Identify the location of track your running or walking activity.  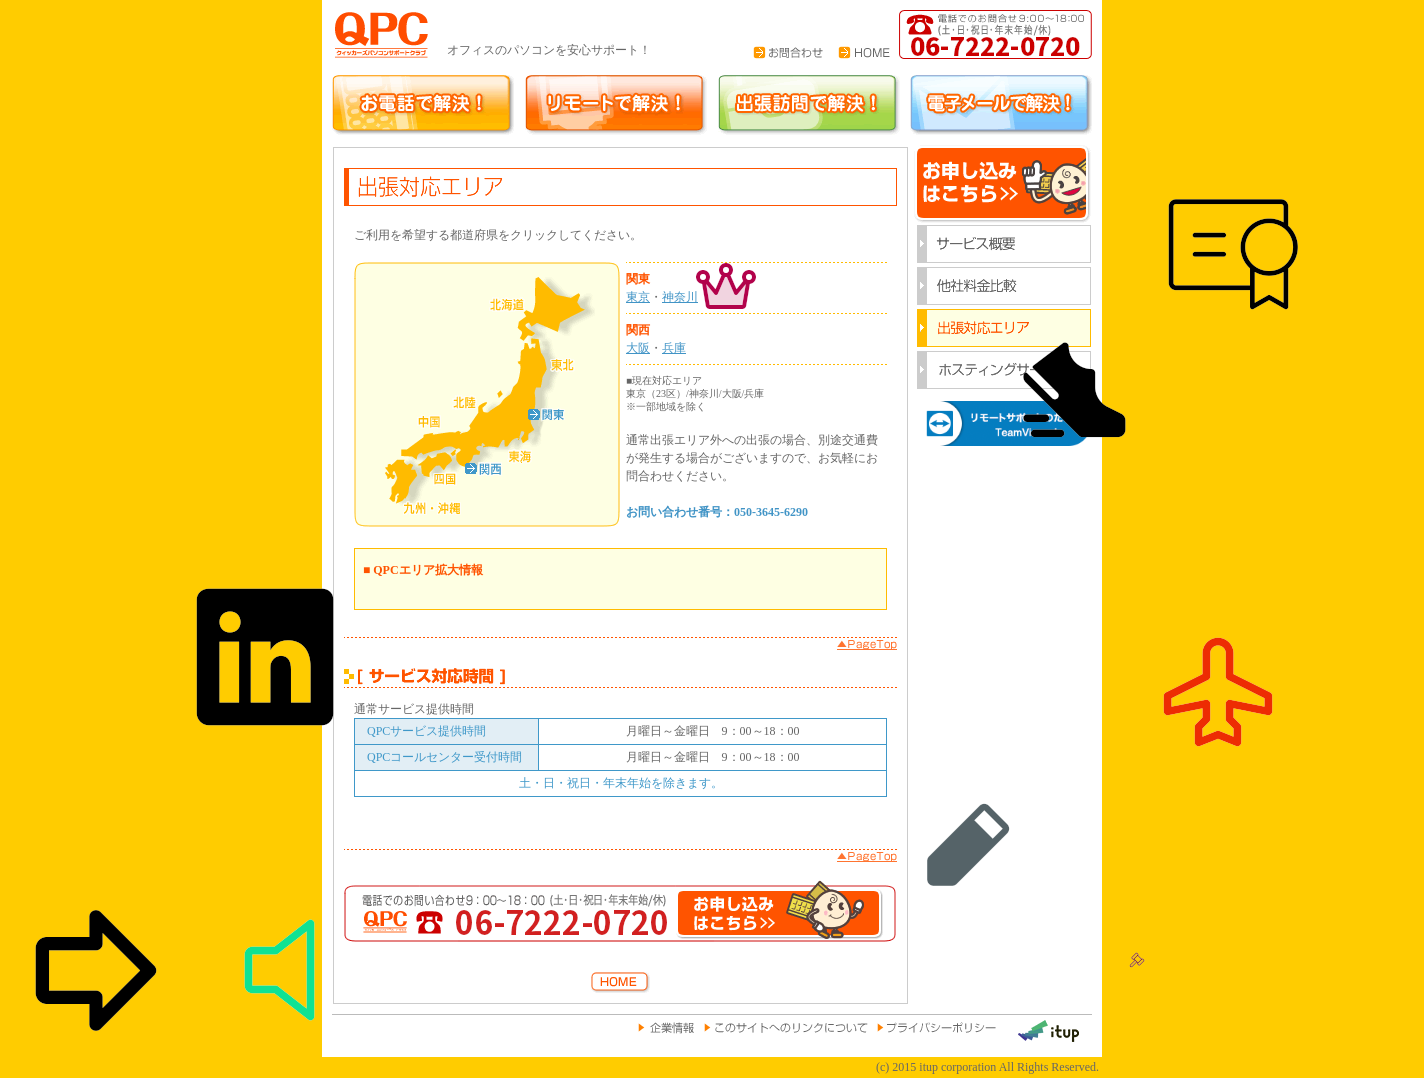
(1072, 395).